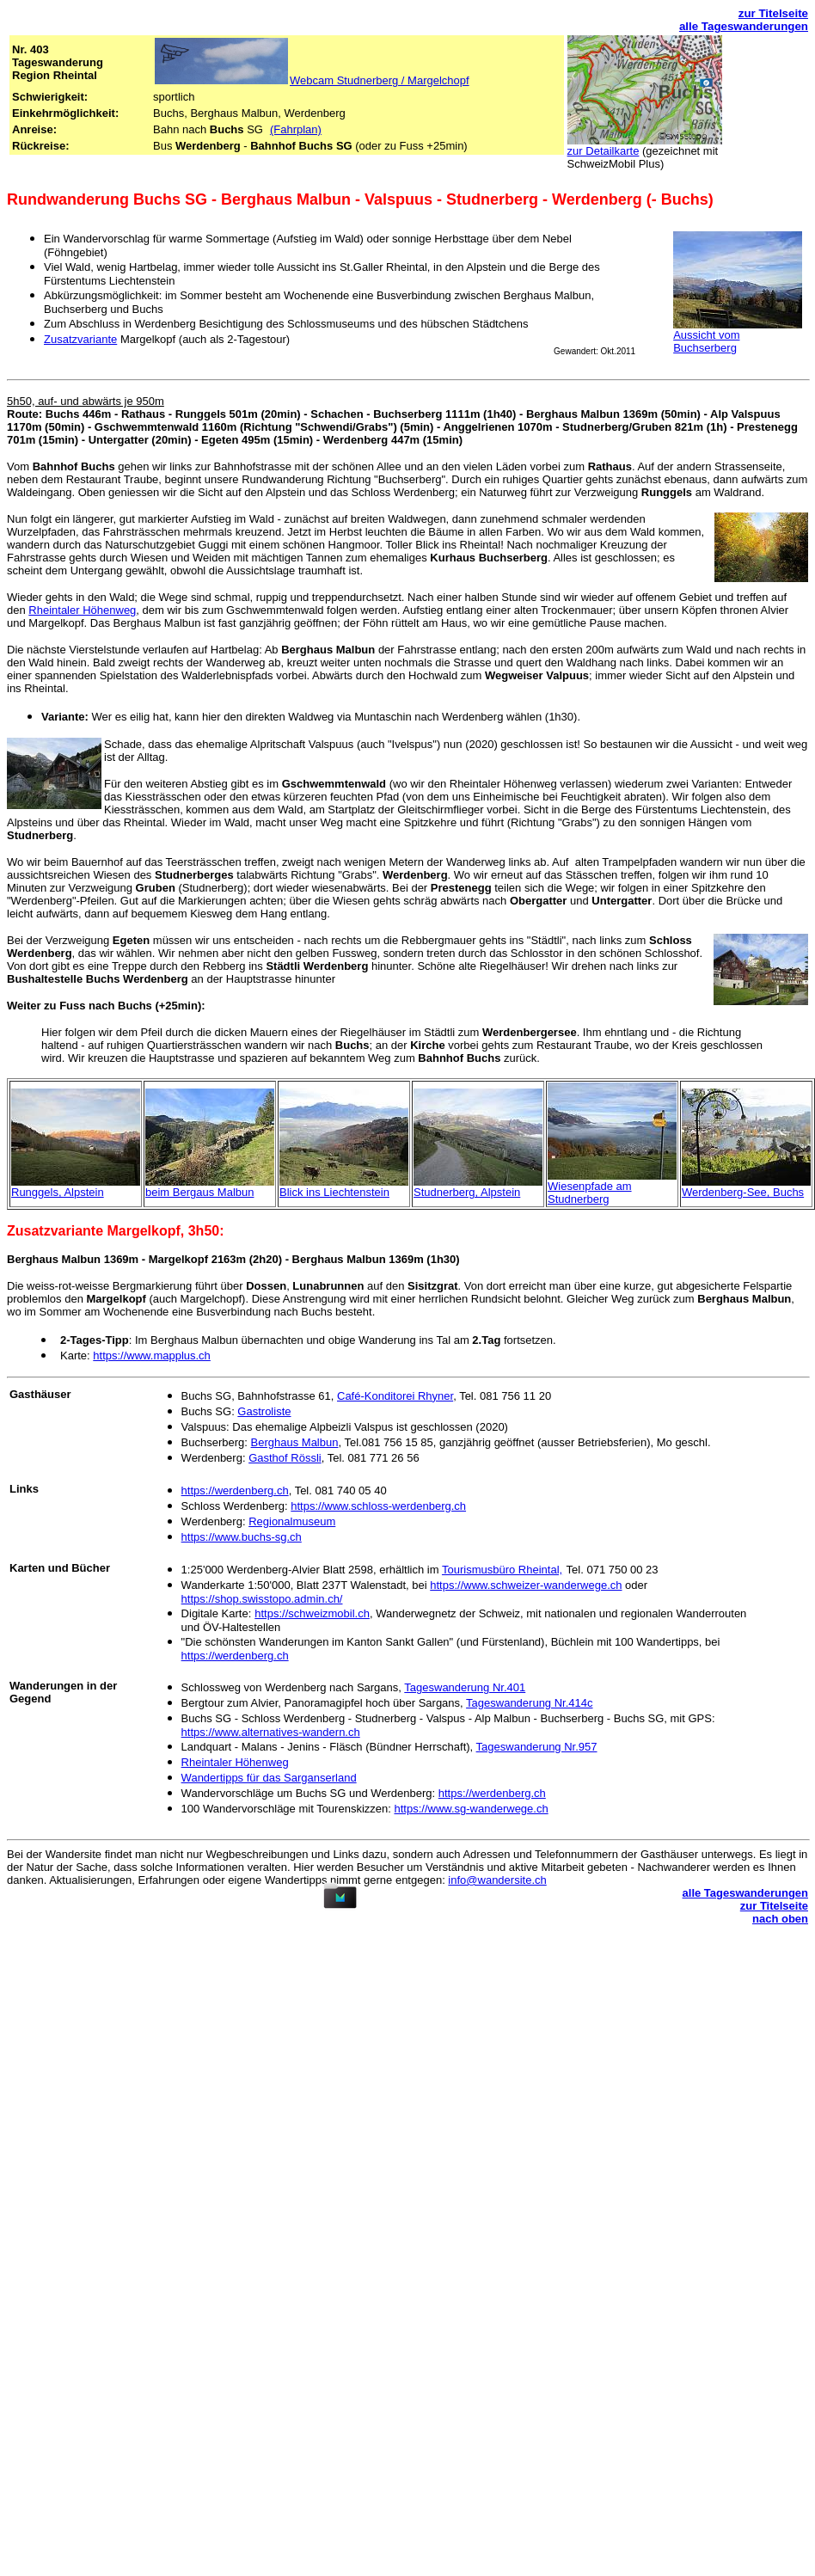  What do you see at coordinates (706, 82) in the screenshot?
I see `folder containing symfony framework project files` at bounding box center [706, 82].